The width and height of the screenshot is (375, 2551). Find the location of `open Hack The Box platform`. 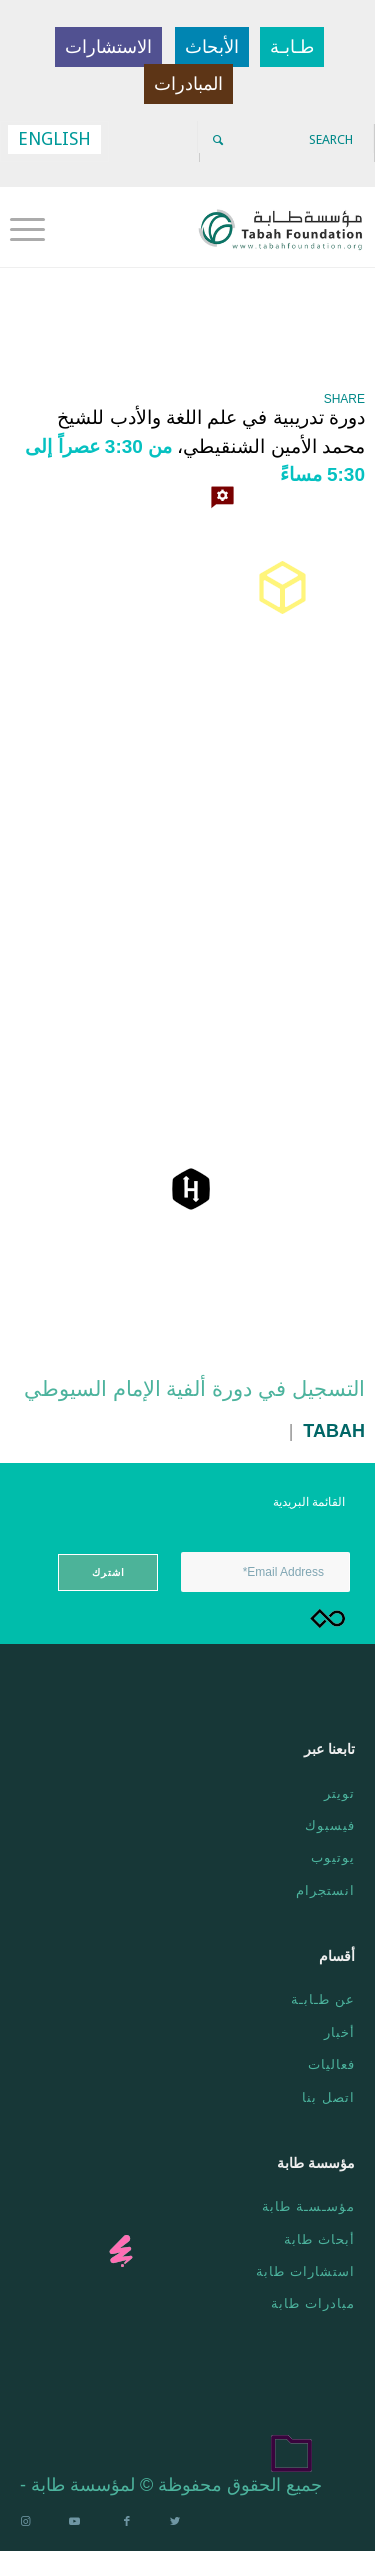

open Hack The Box platform is located at coordinates (282, 587).